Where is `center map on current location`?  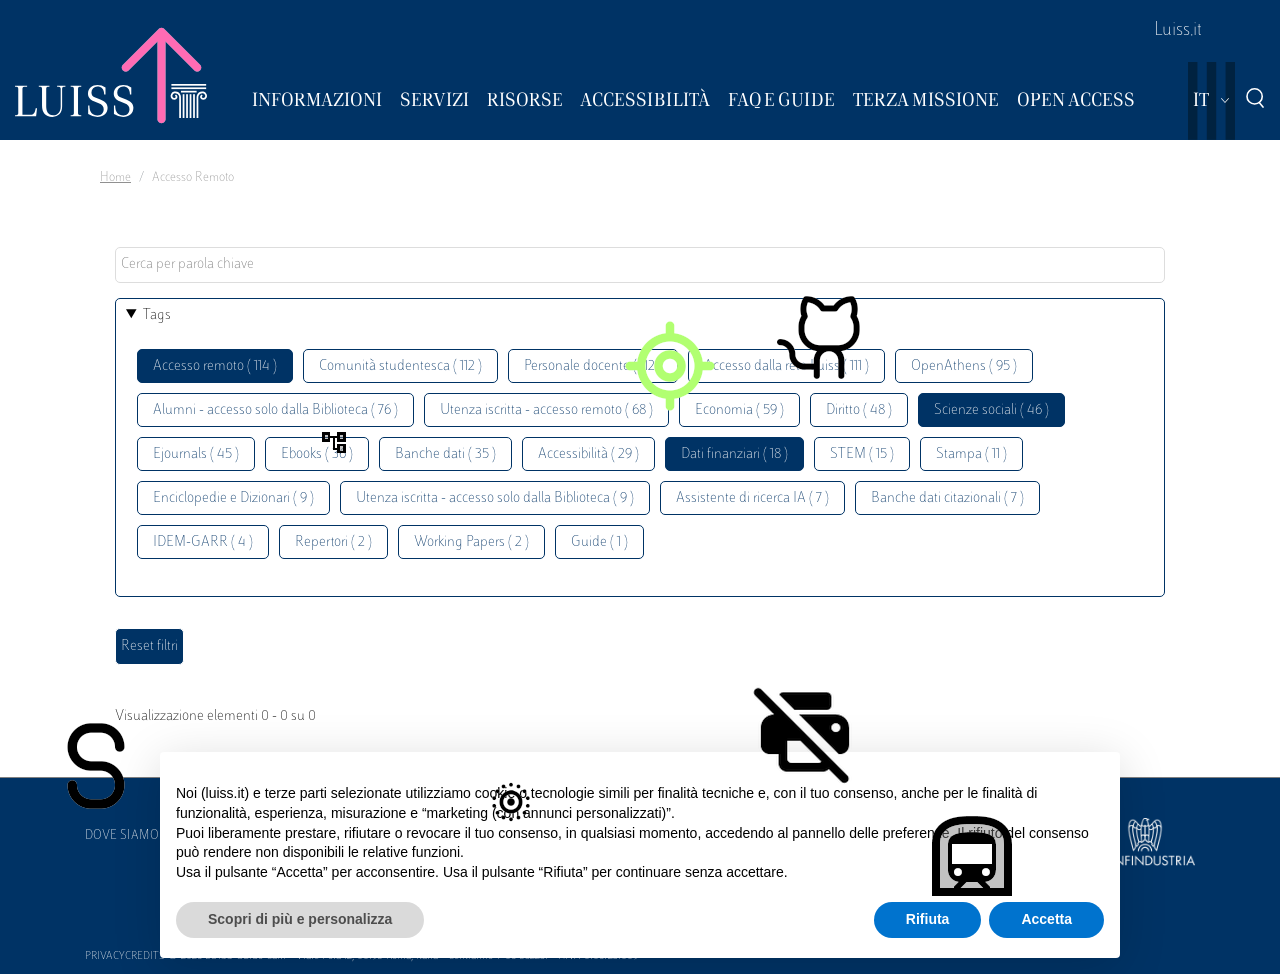 center map on current location is located at coordinates (670, 366).